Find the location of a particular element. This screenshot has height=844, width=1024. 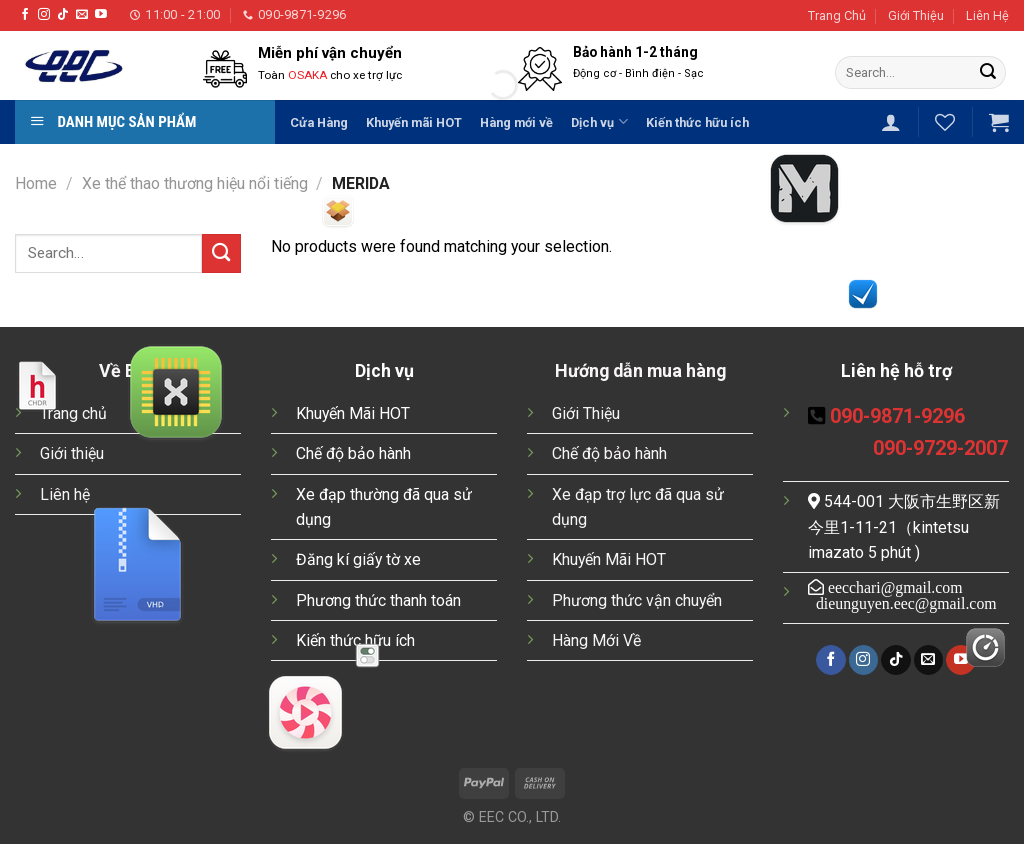

open stacer system optimizer is located at coordinates (985, 647).